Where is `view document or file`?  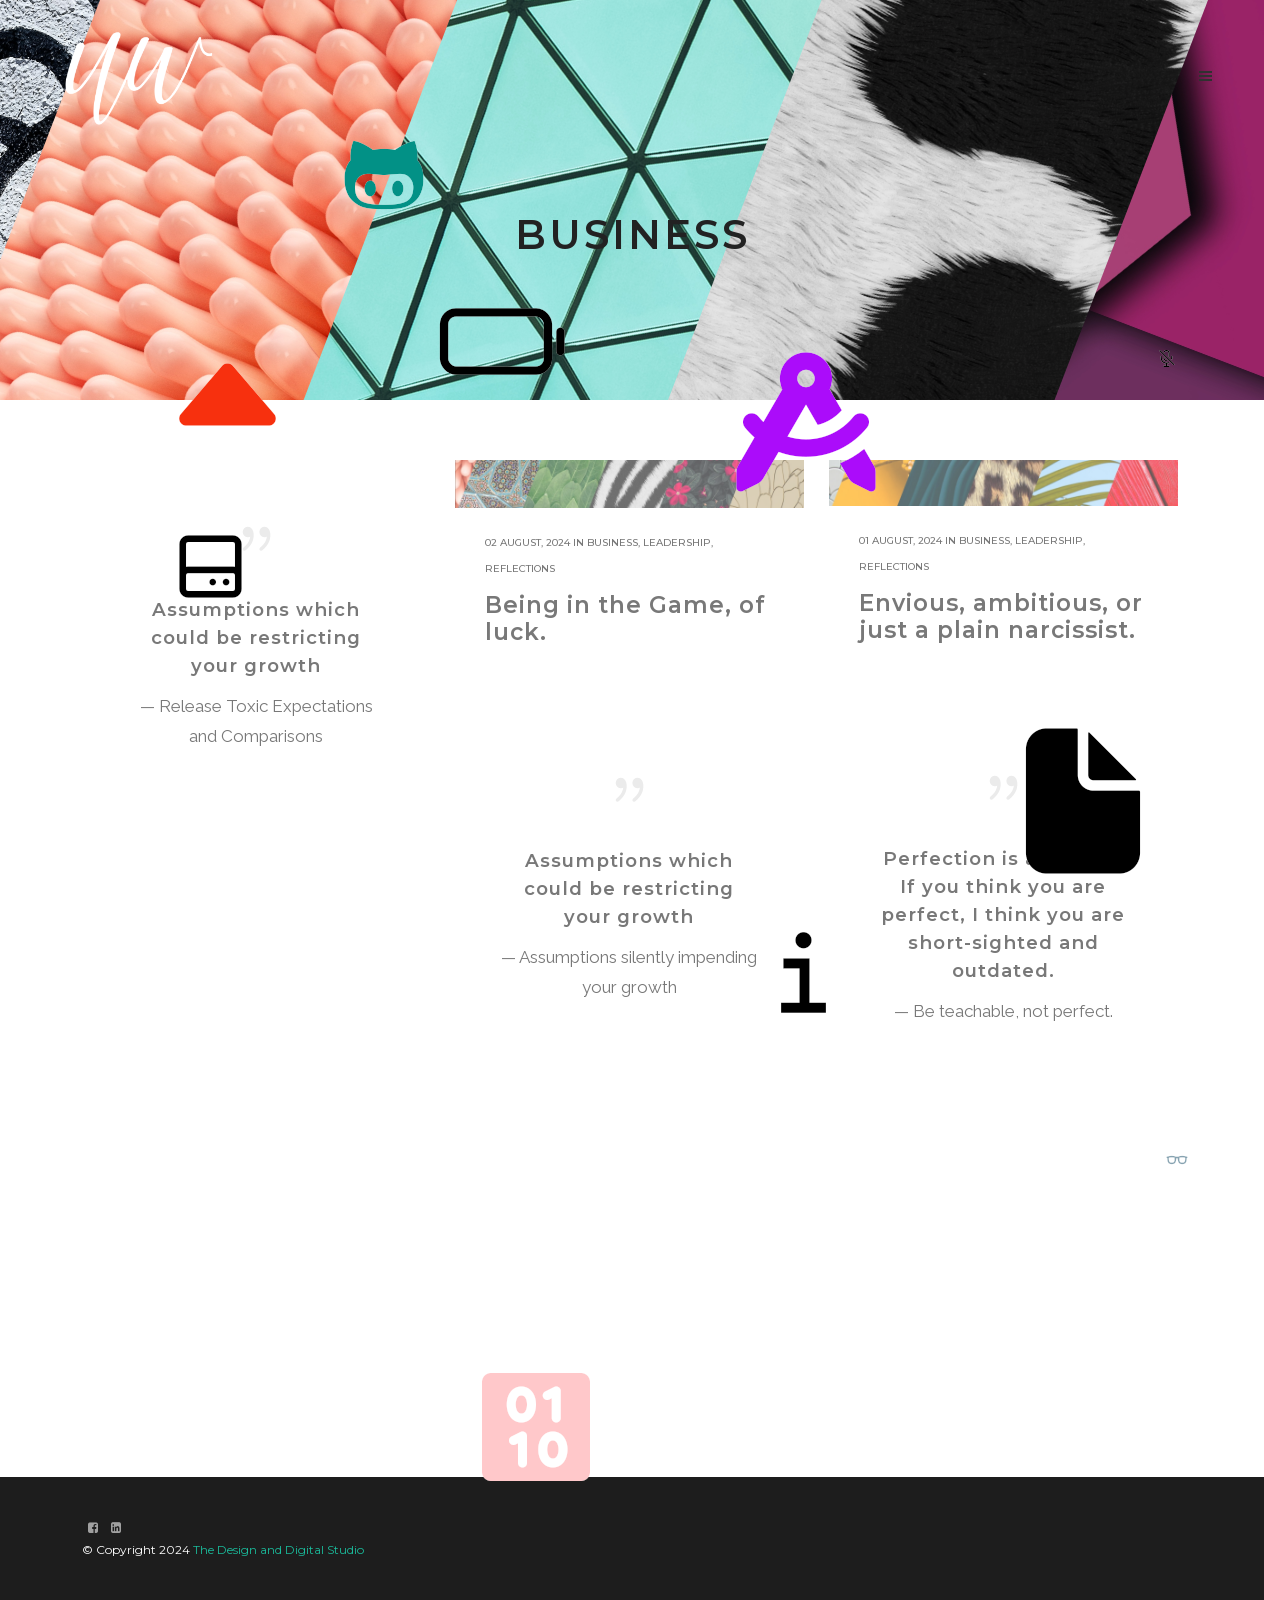
view document or file is located at coordinates (1083, 801).